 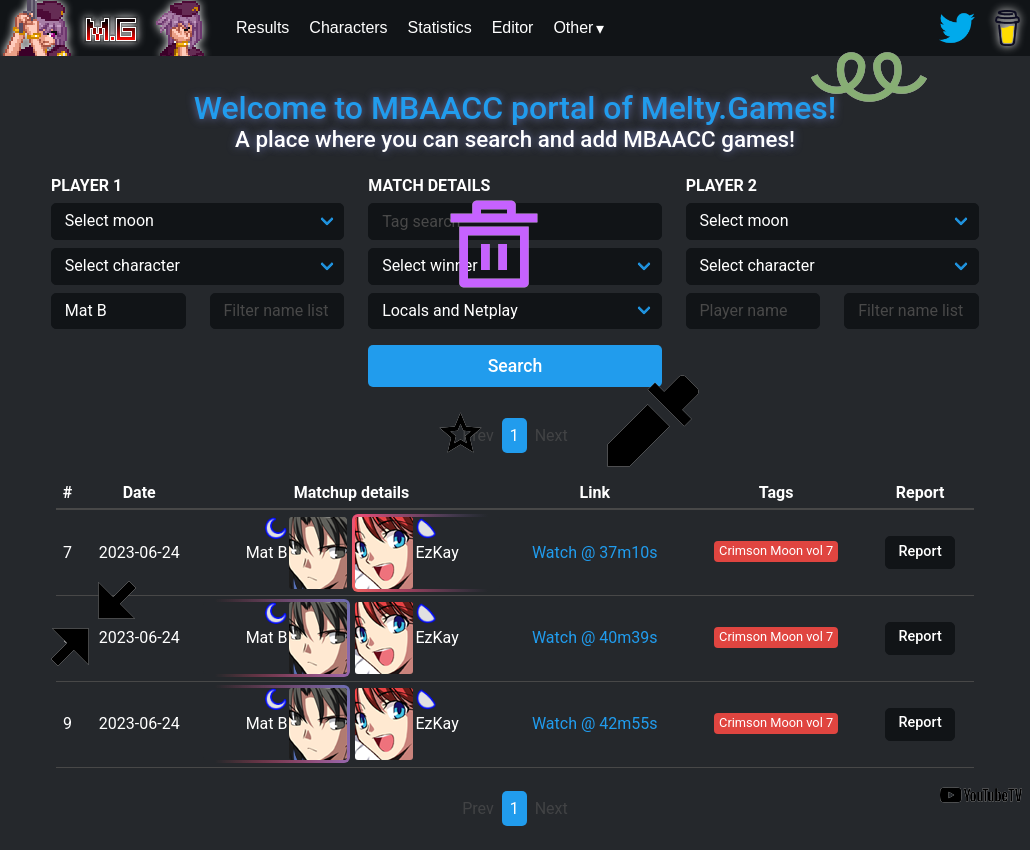 I want to click on add item to favorites, so click(x=460, y=433).